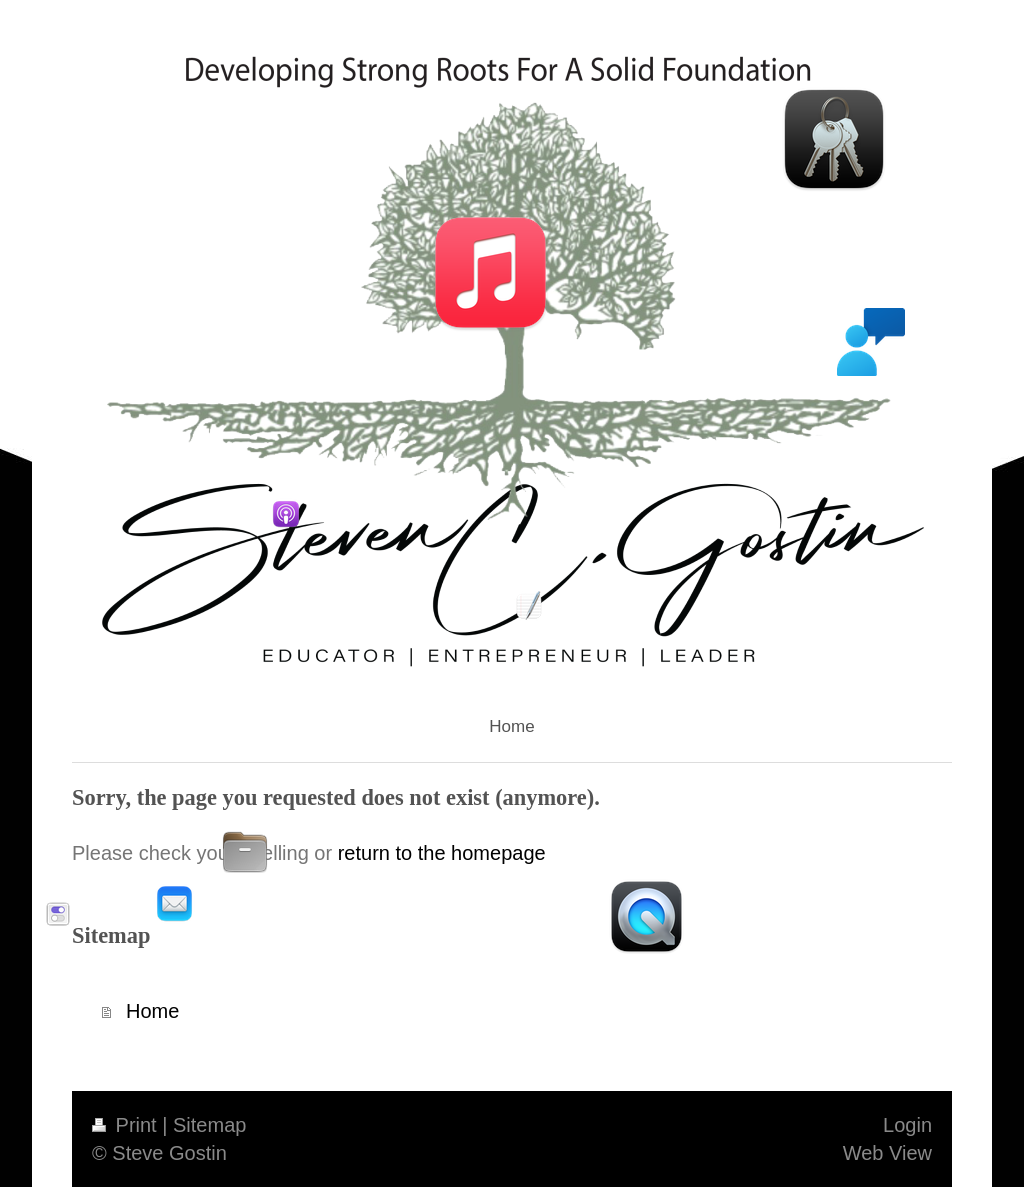  What do you see at coordinates (529, 606) in the screenshot?
I see `open TextEdit app for basic text editing` at bounding box center [529, 606].